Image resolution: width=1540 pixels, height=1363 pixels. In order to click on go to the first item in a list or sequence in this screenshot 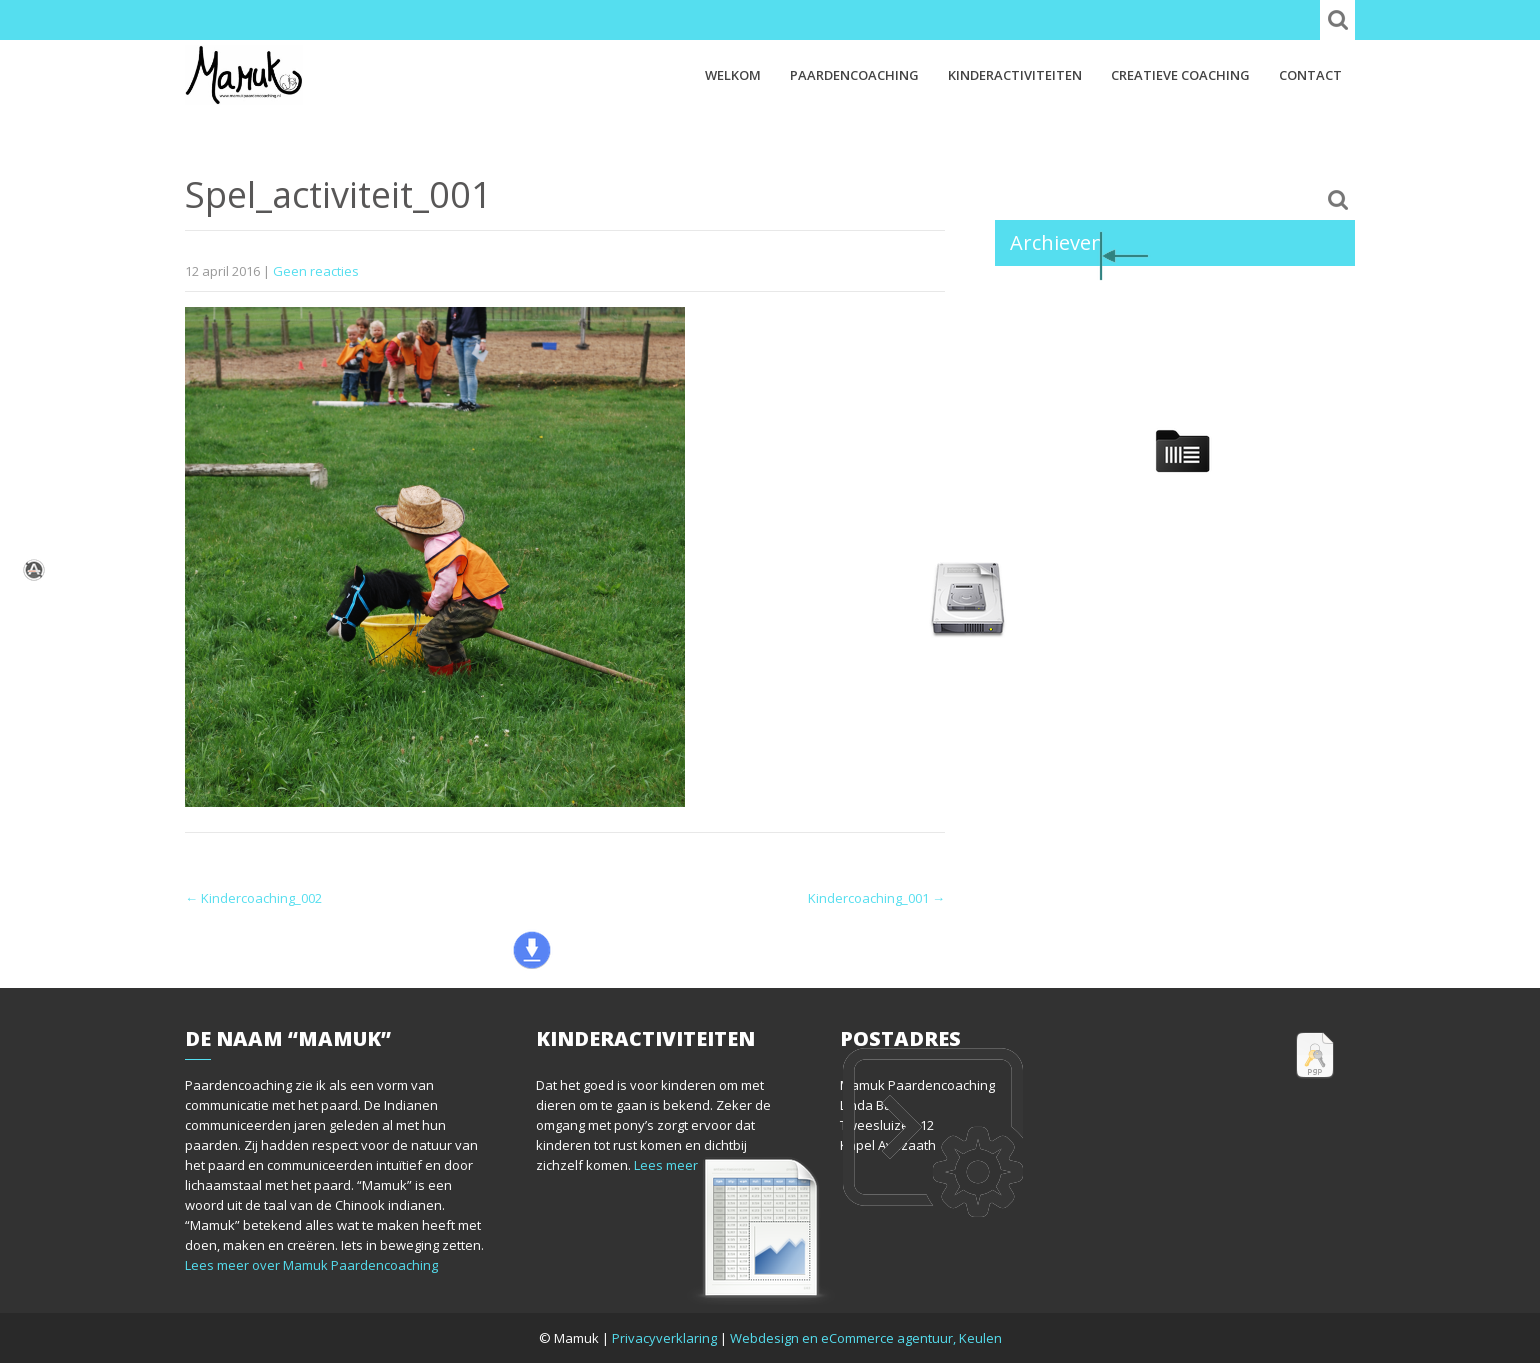, I will do `click(1124, 256)`.